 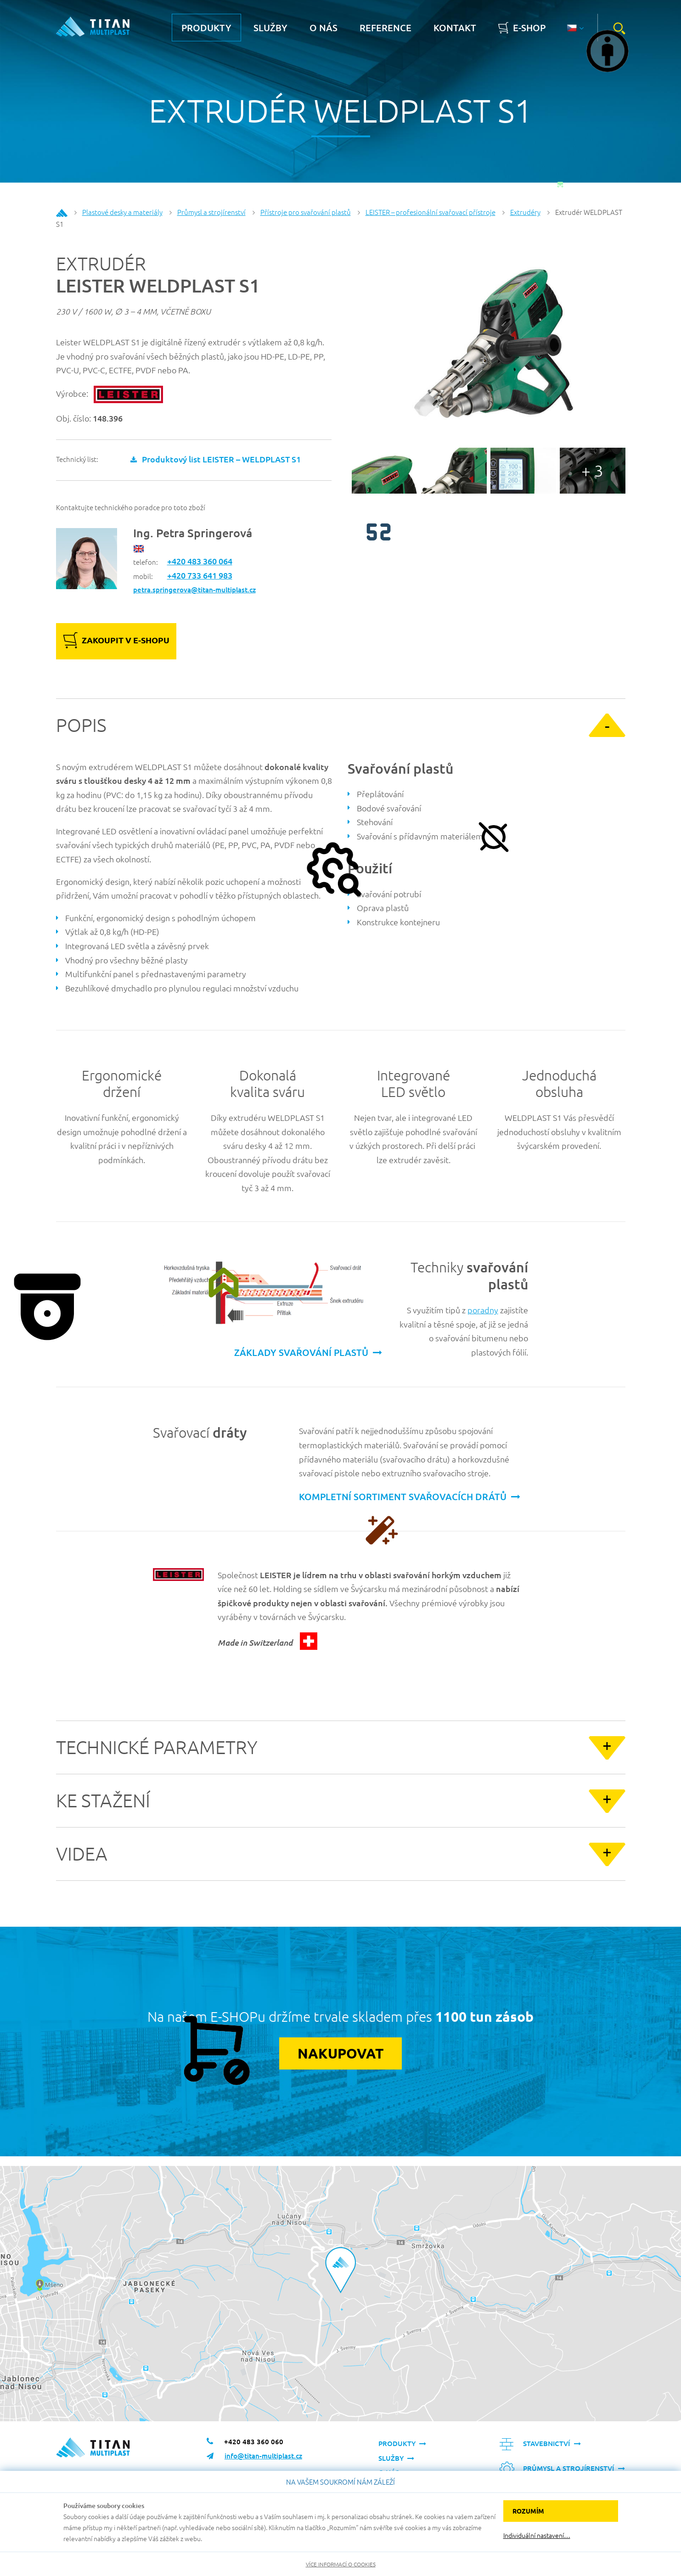 What do you see at coordinates (224, 1282) in the screenshot?
I see `move item up in a list` at bounding box center [224, 1282].